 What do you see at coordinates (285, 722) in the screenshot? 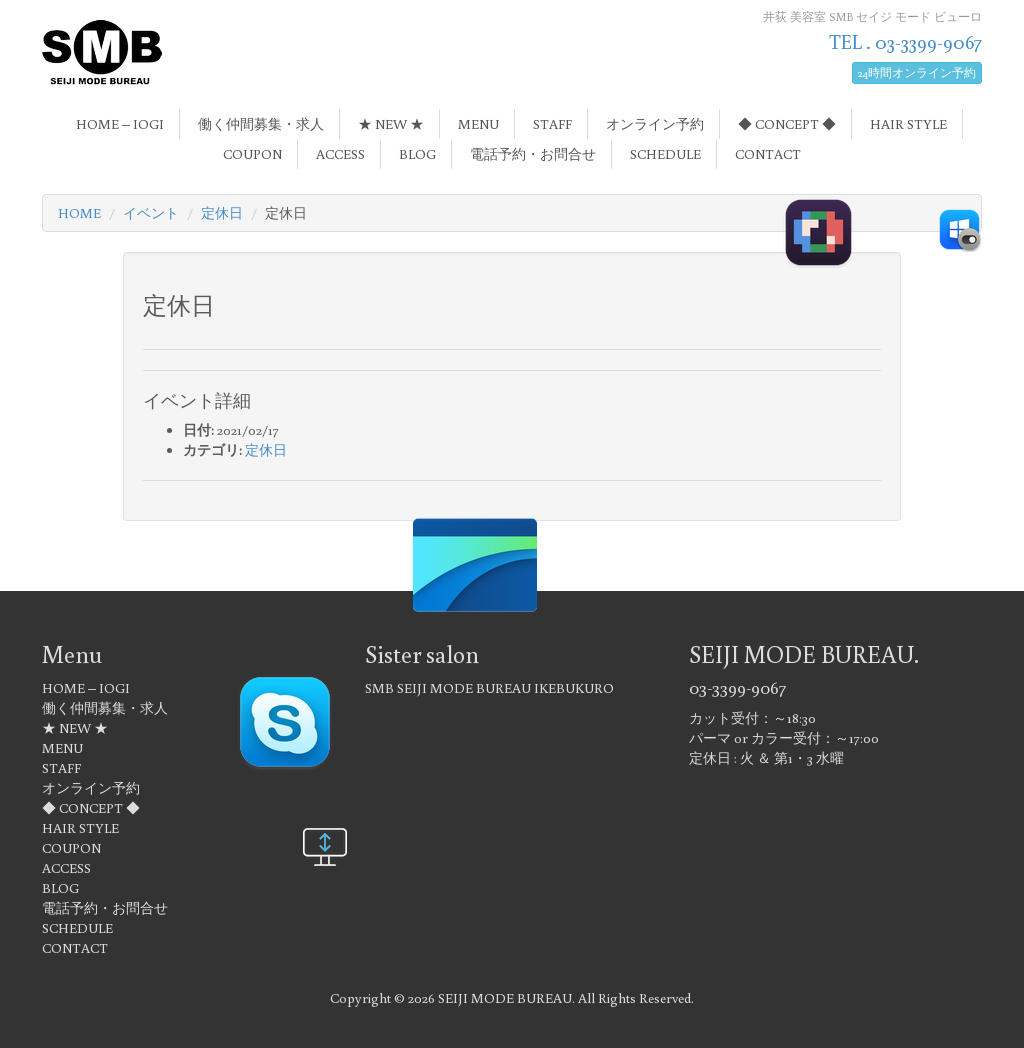
I see `open Skype app` at bounding box center [285, 722].